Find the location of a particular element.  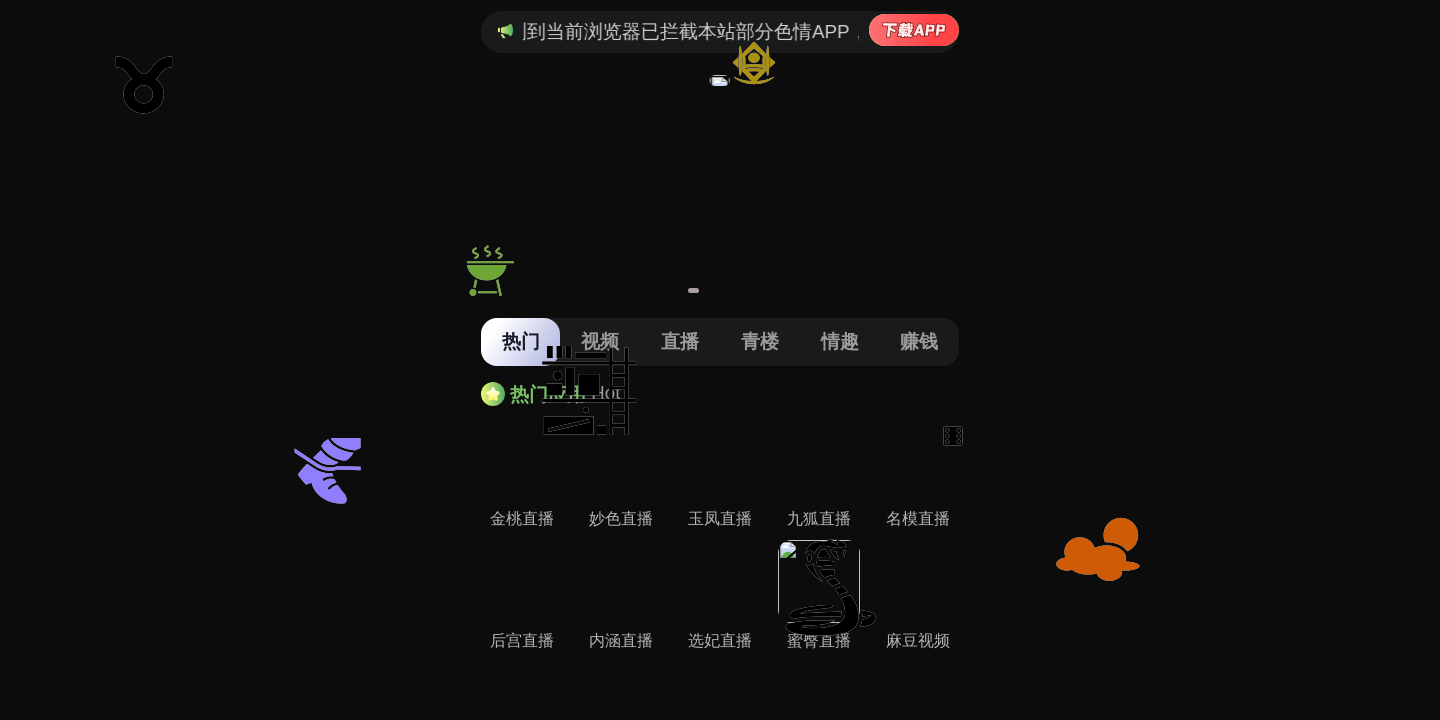

browse outdoor cooking or grilling recipes is located at coordinates (489, 270).